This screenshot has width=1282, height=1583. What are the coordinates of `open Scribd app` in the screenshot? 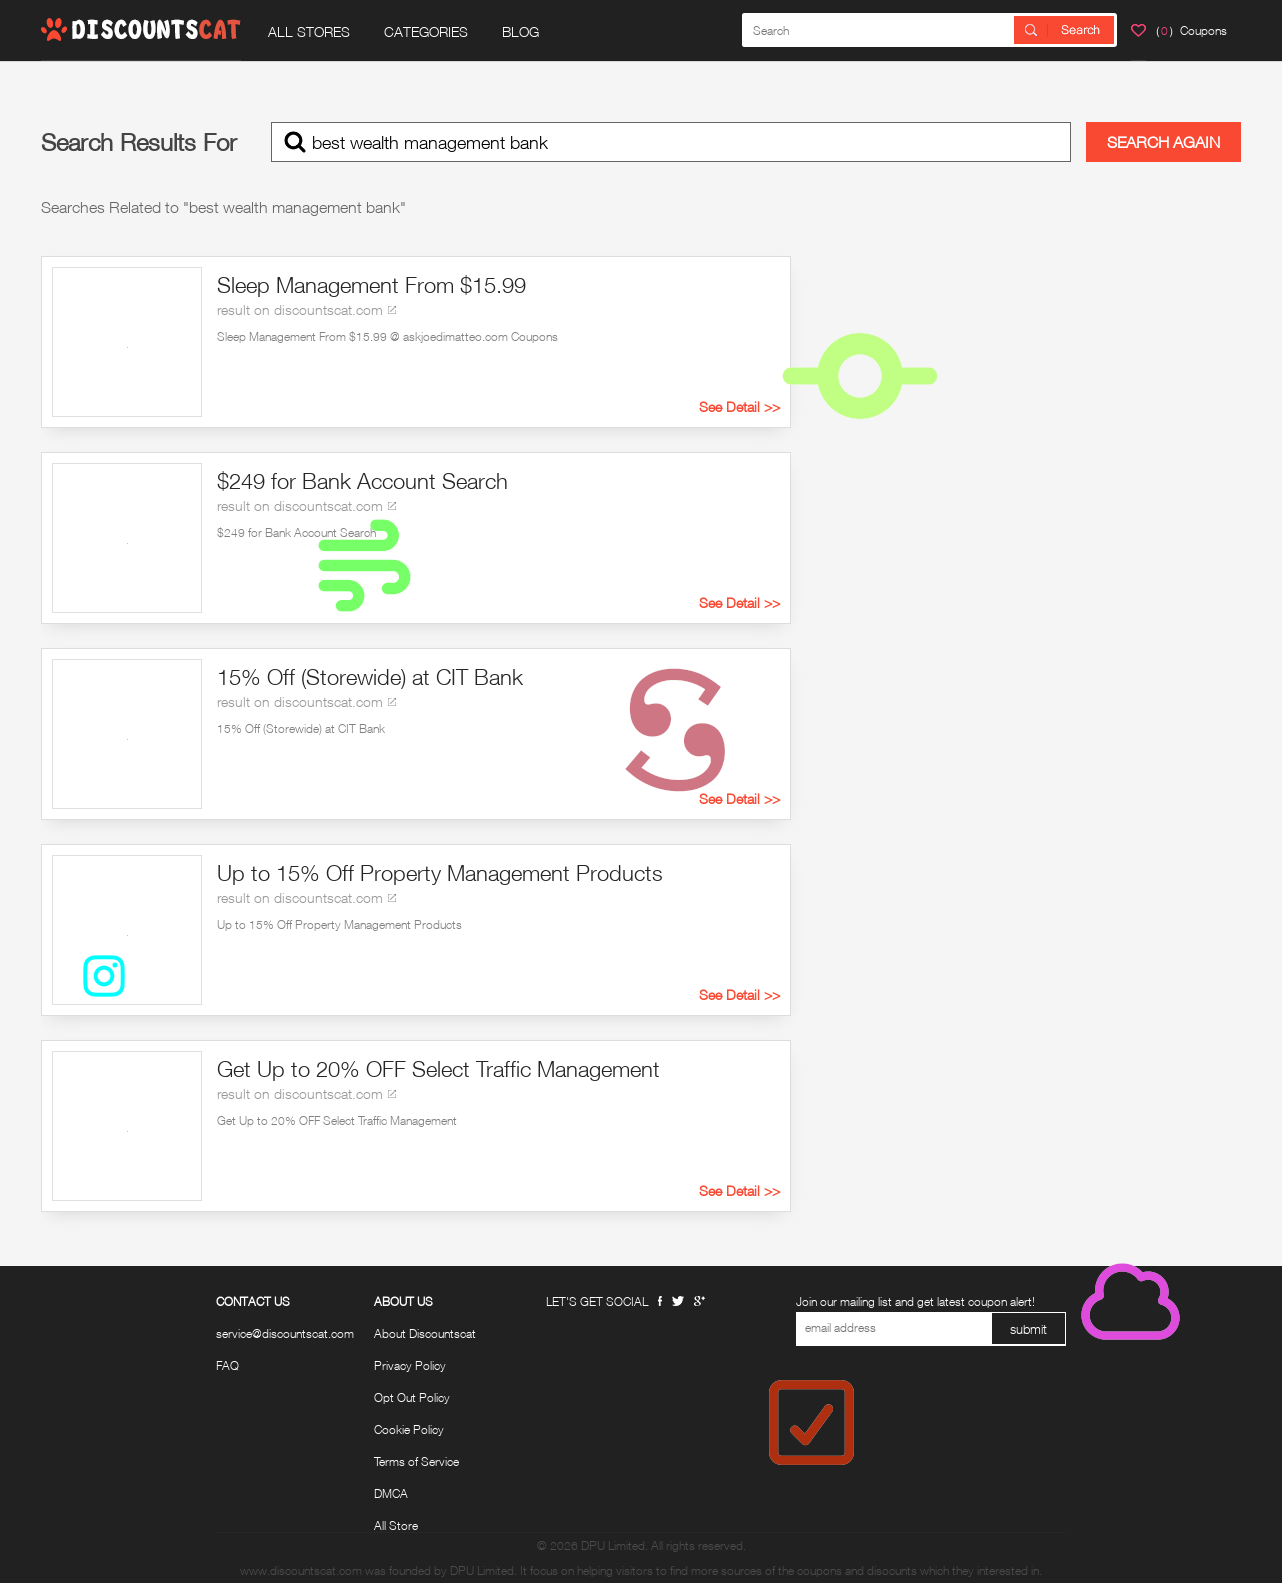 It's located at (675, 730).